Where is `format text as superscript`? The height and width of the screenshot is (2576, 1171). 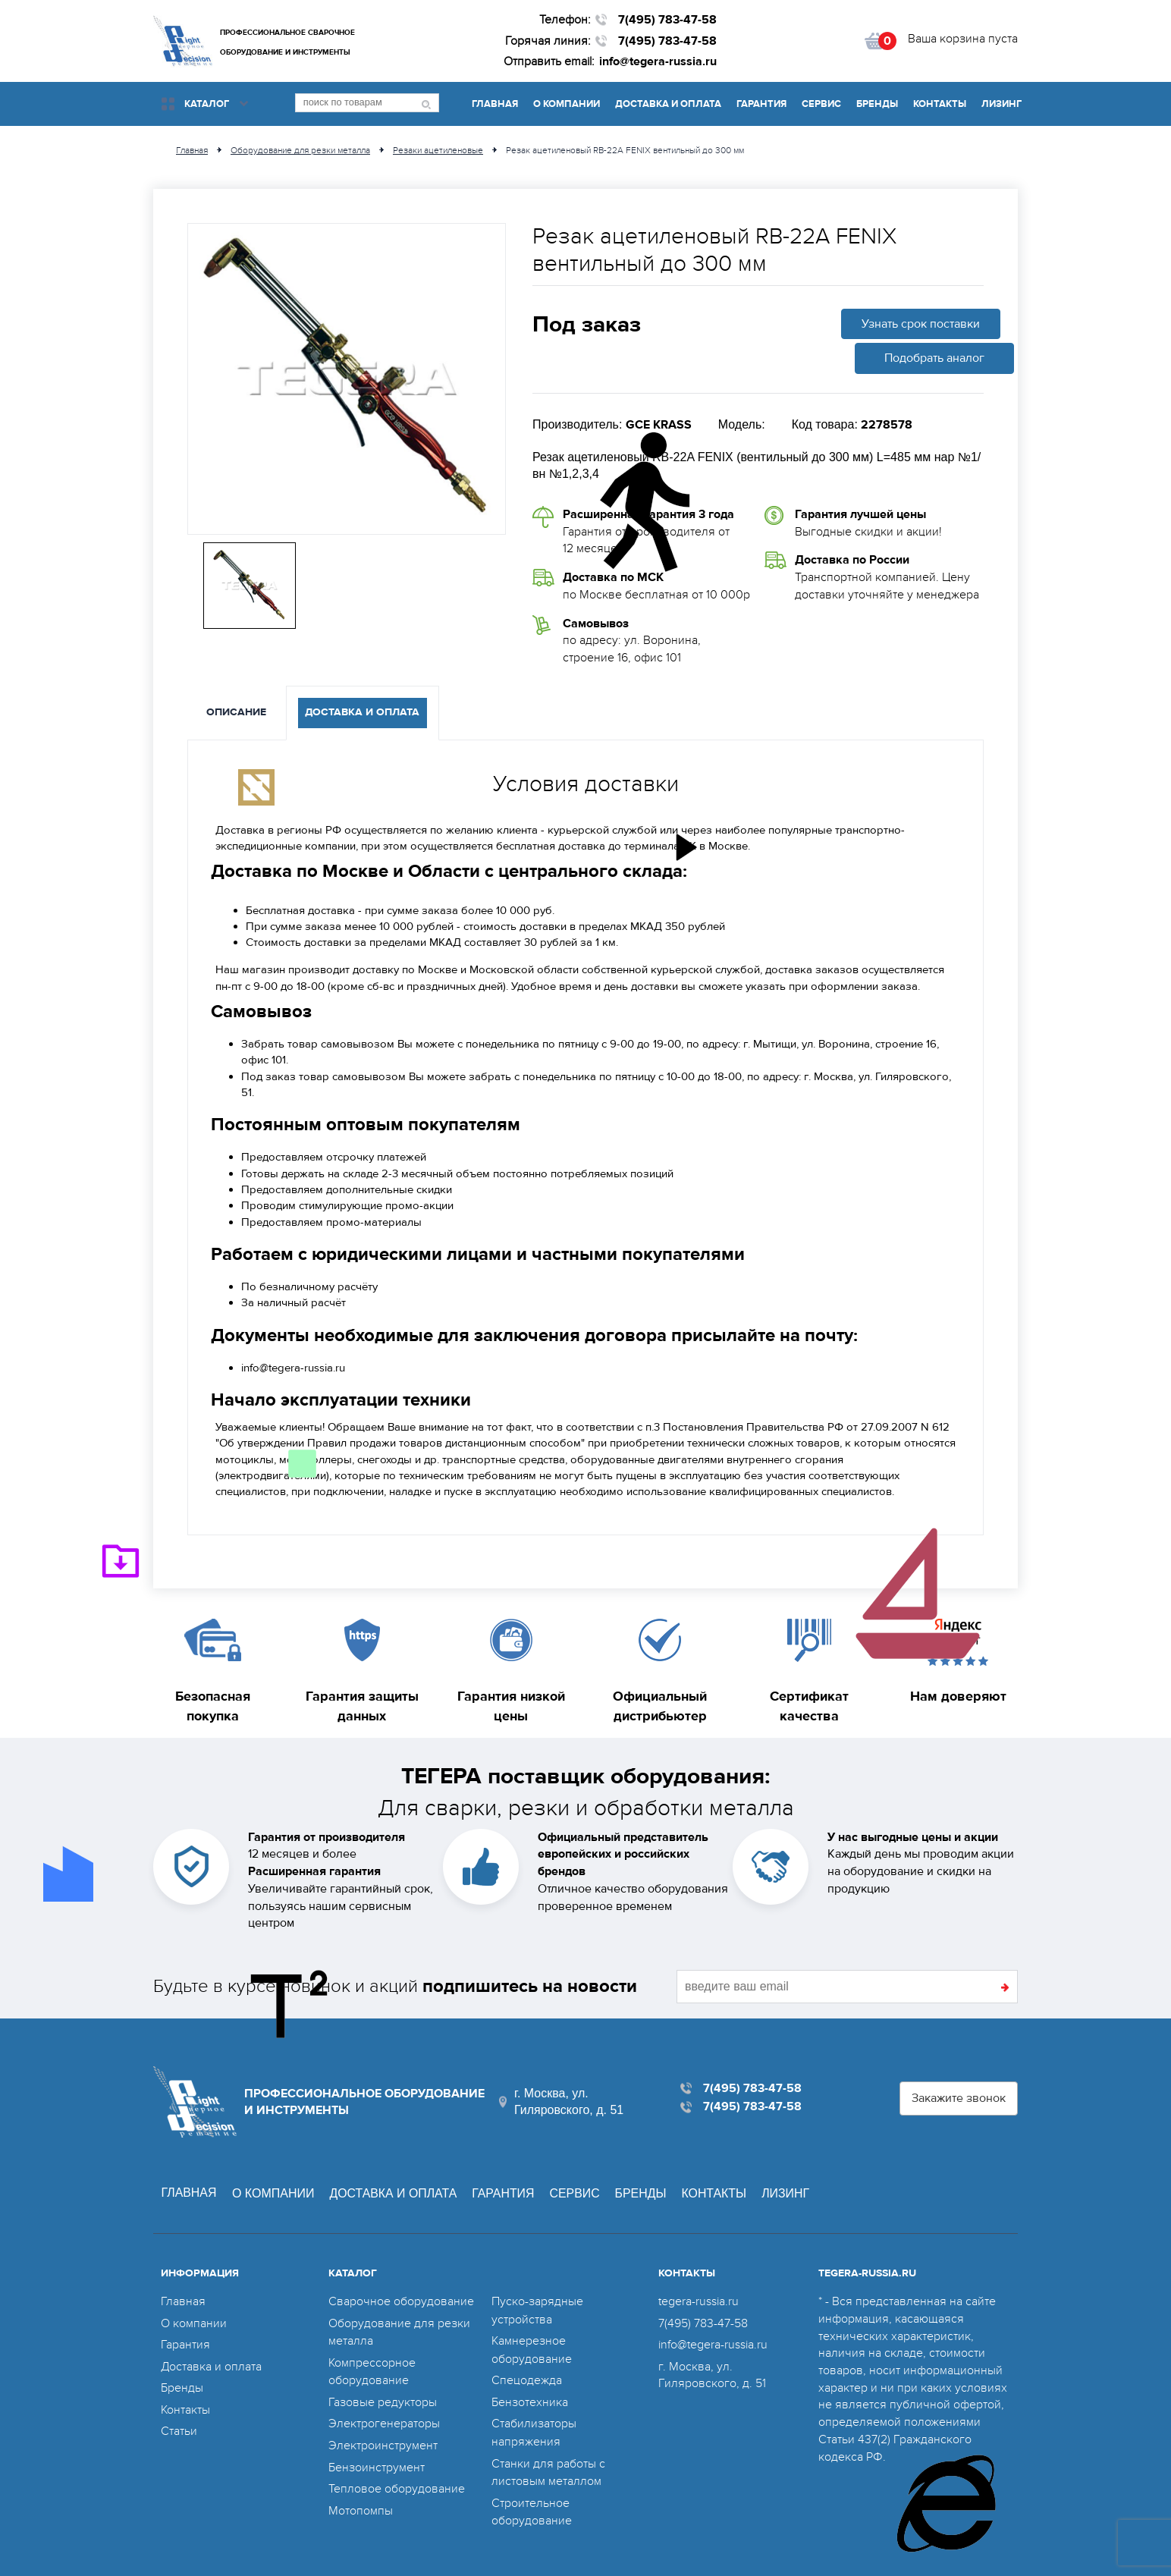 format text as superscript is located at coordinates (289, 2004).